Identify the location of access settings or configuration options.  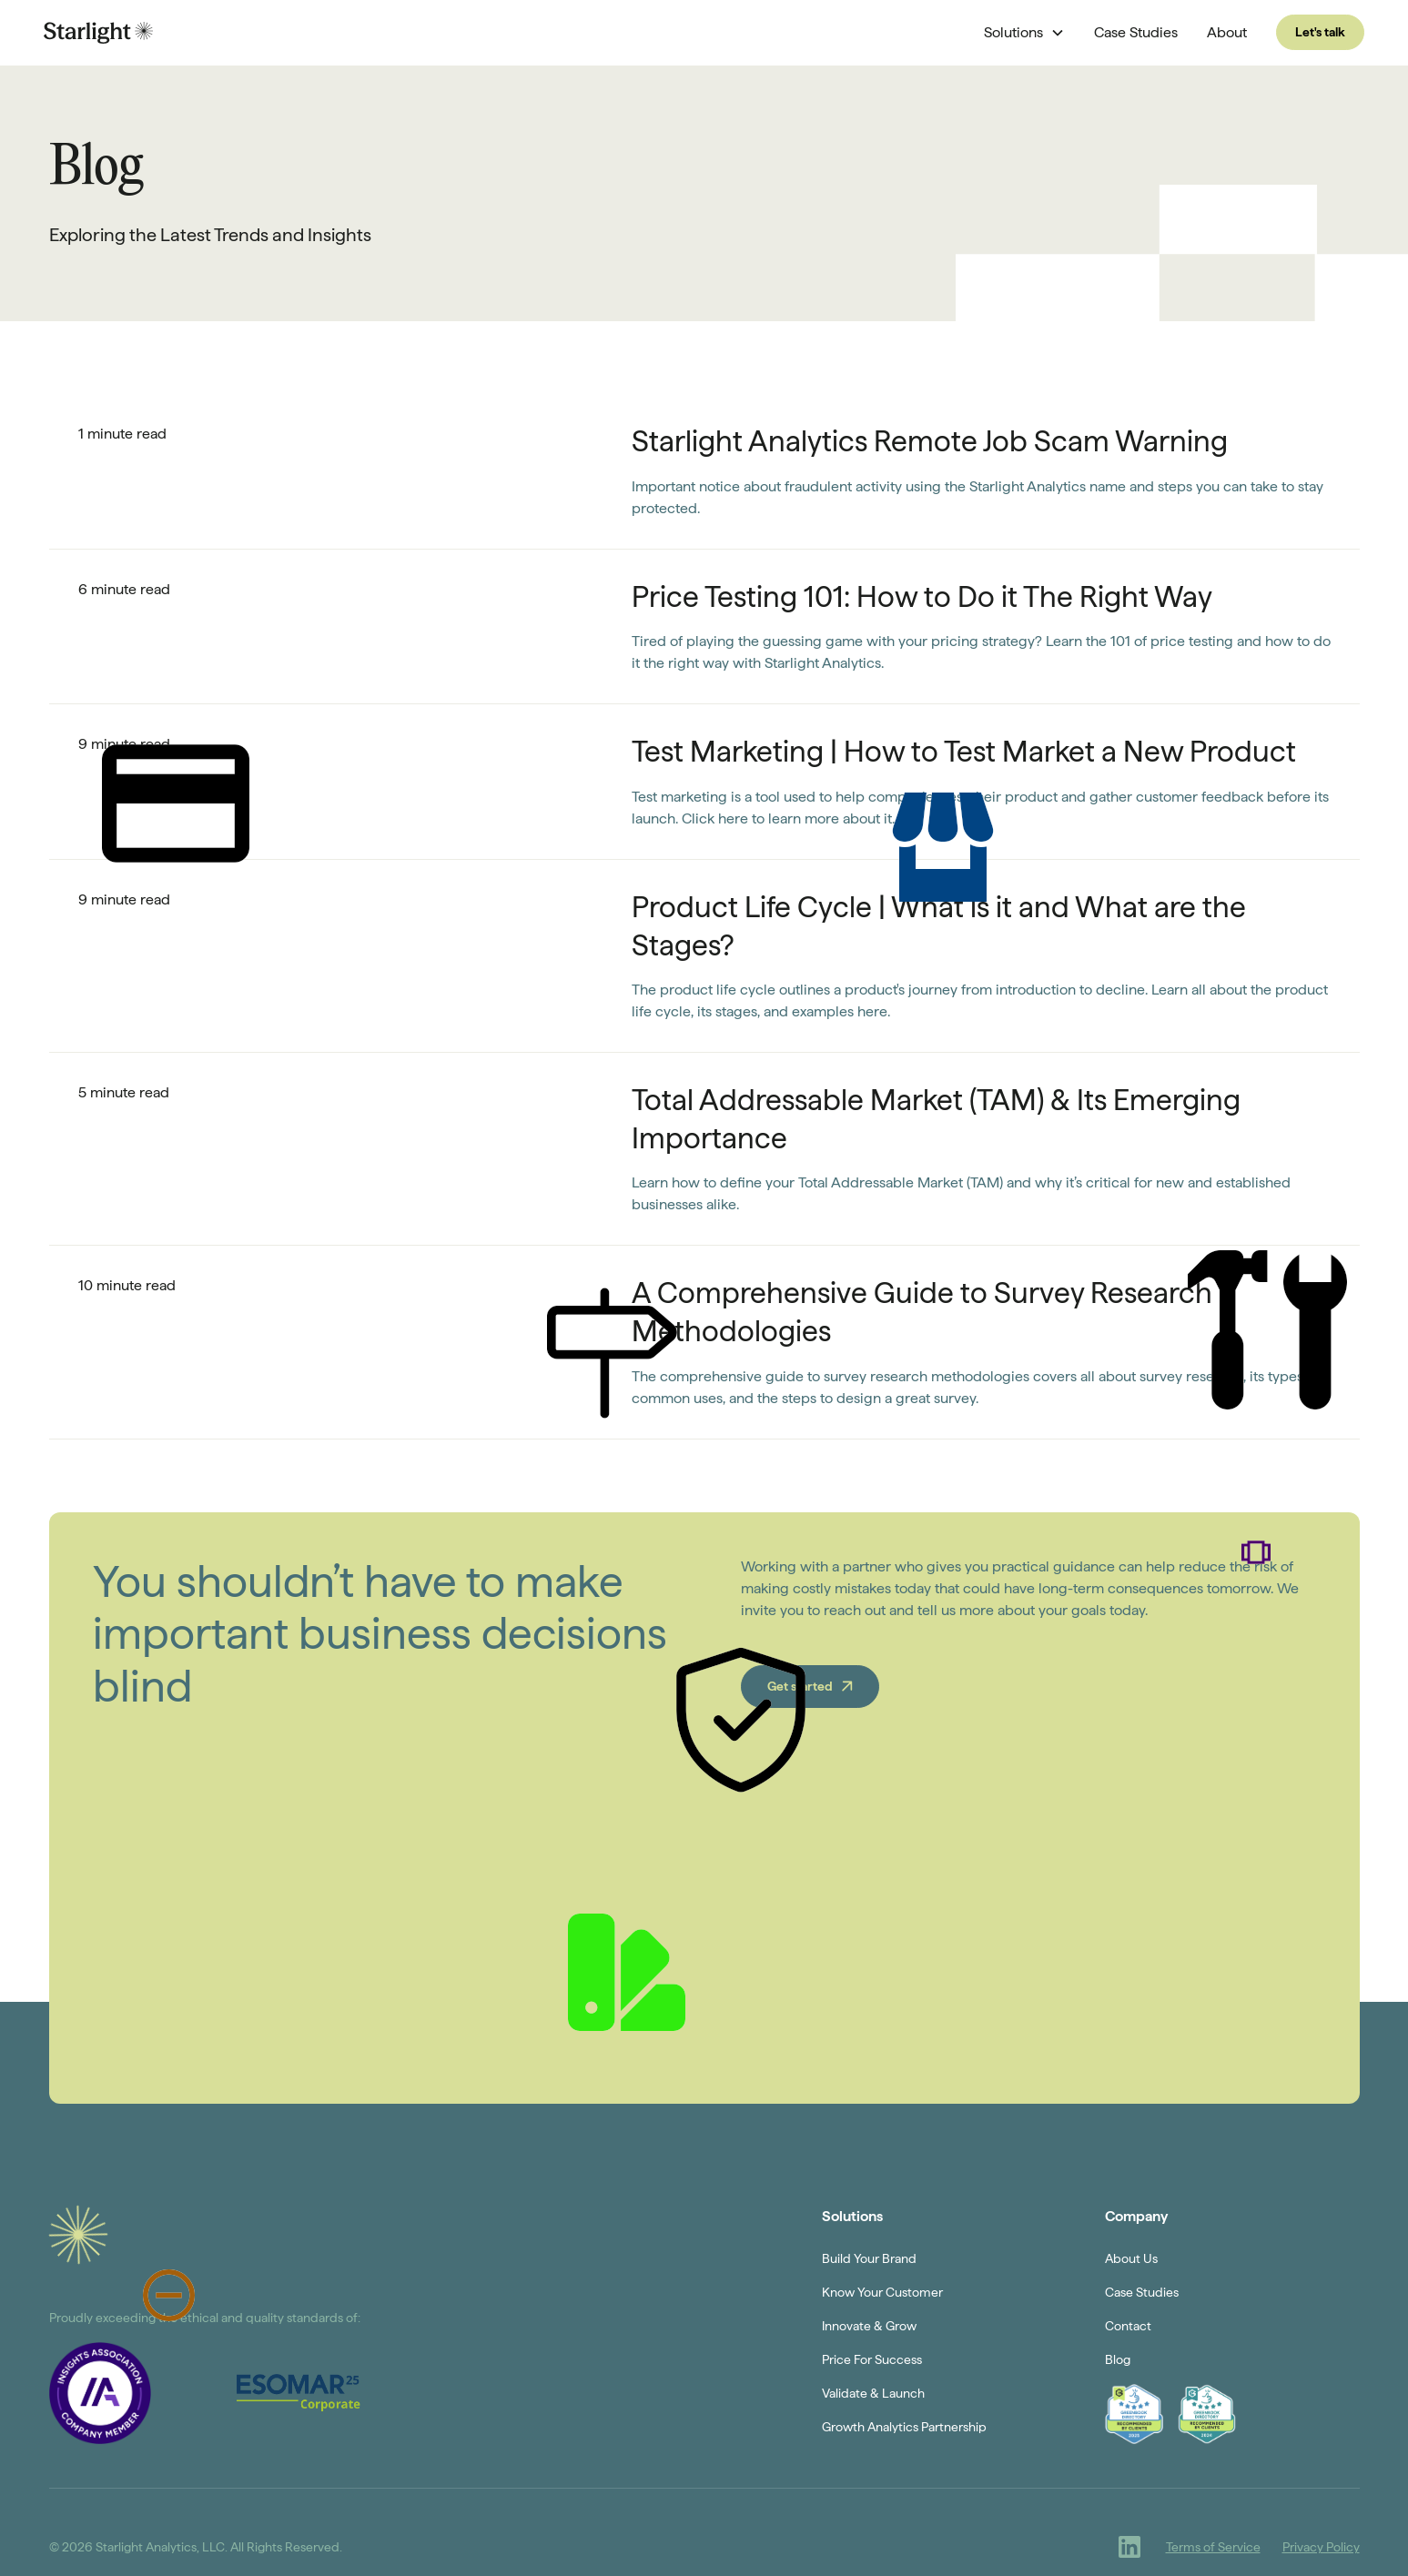
(1267, 1329).